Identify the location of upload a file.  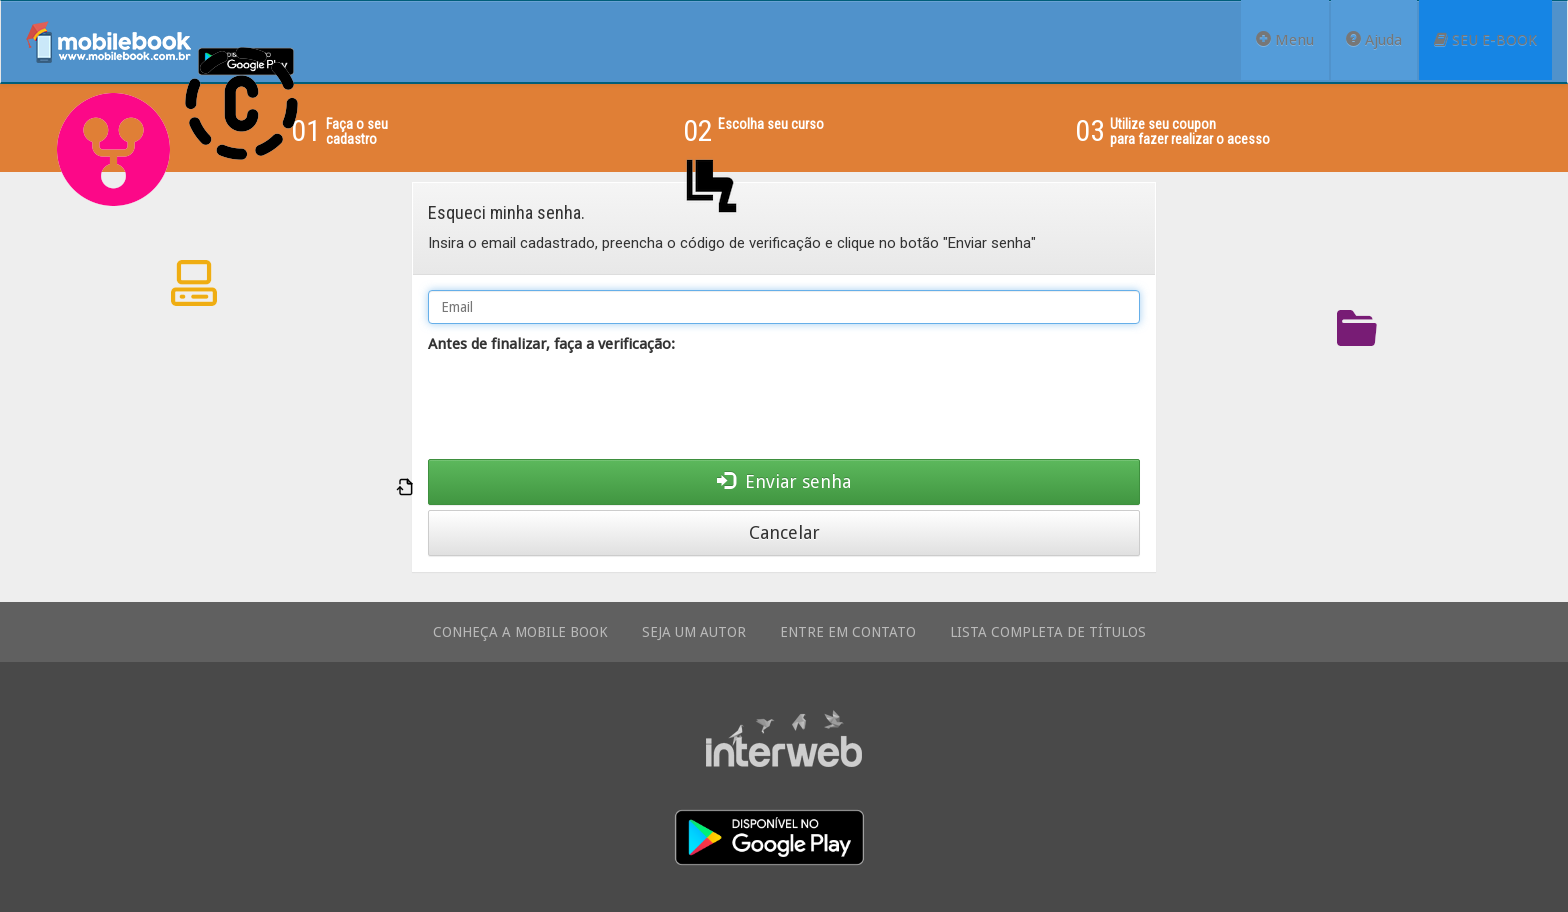
(405, 487).